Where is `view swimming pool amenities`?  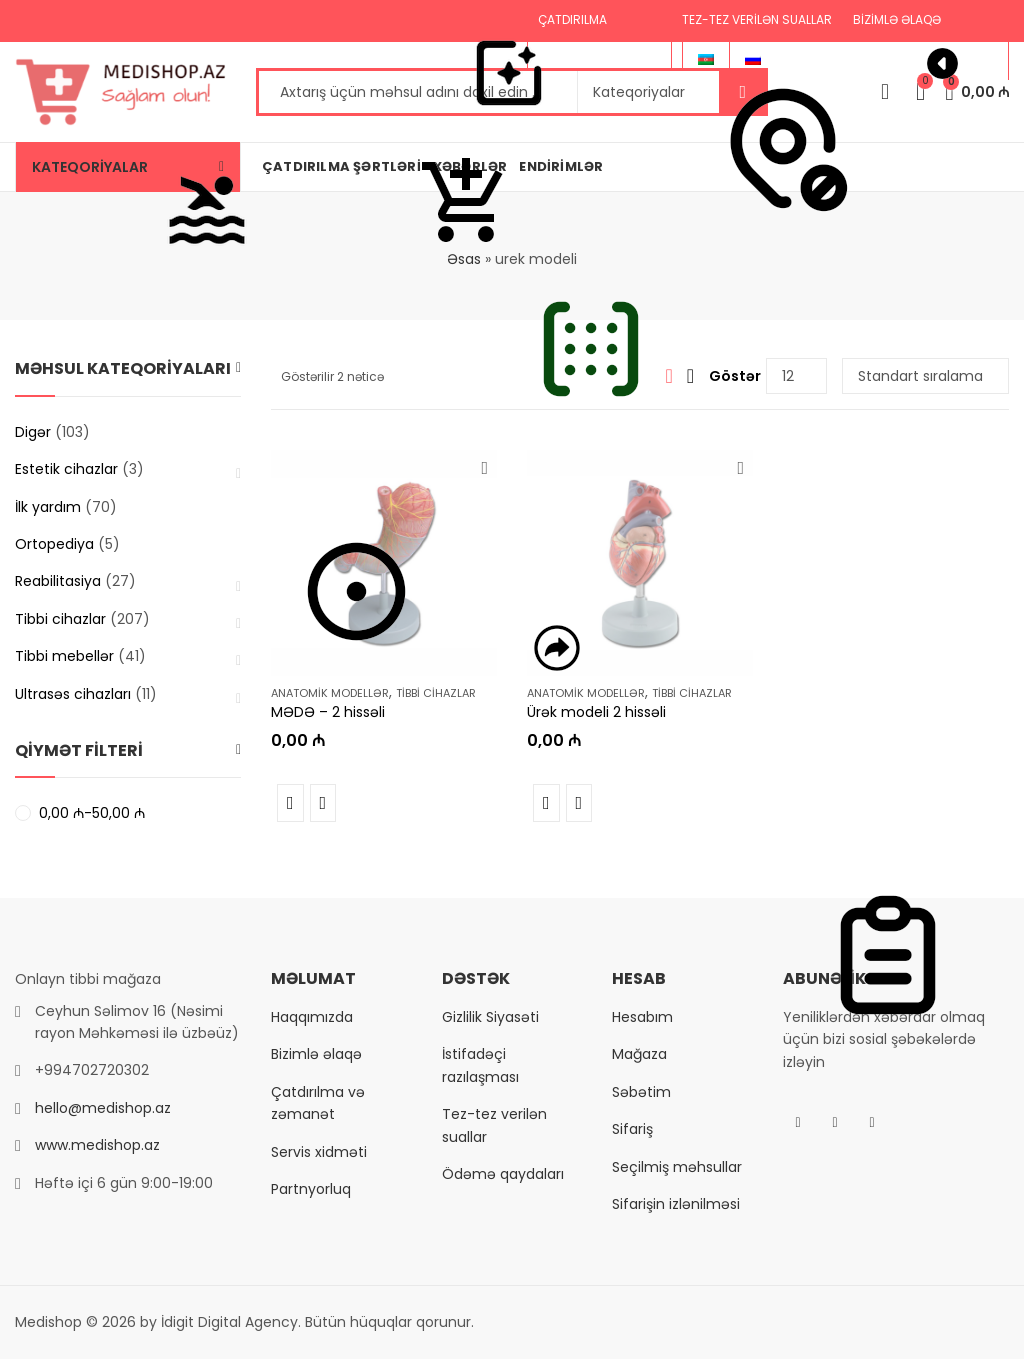
view swimming pool amenities is located at coordinates (207, 210).